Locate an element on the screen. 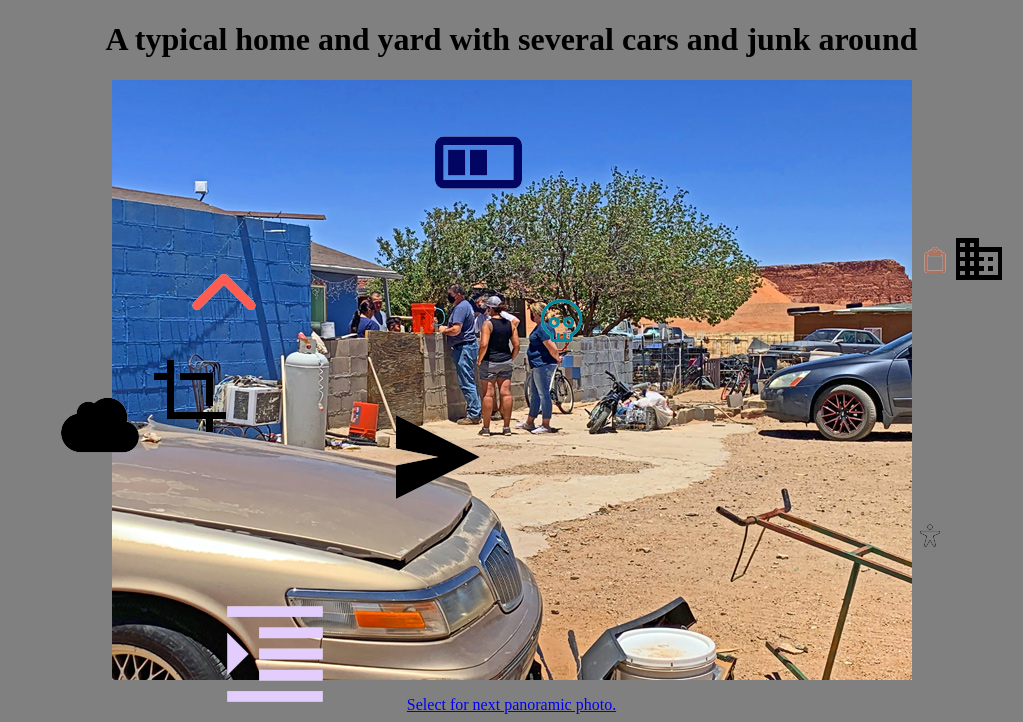 The width and height of the screenshot is (1023, 722). copy to clipboard is located at coordinates (935, 260).